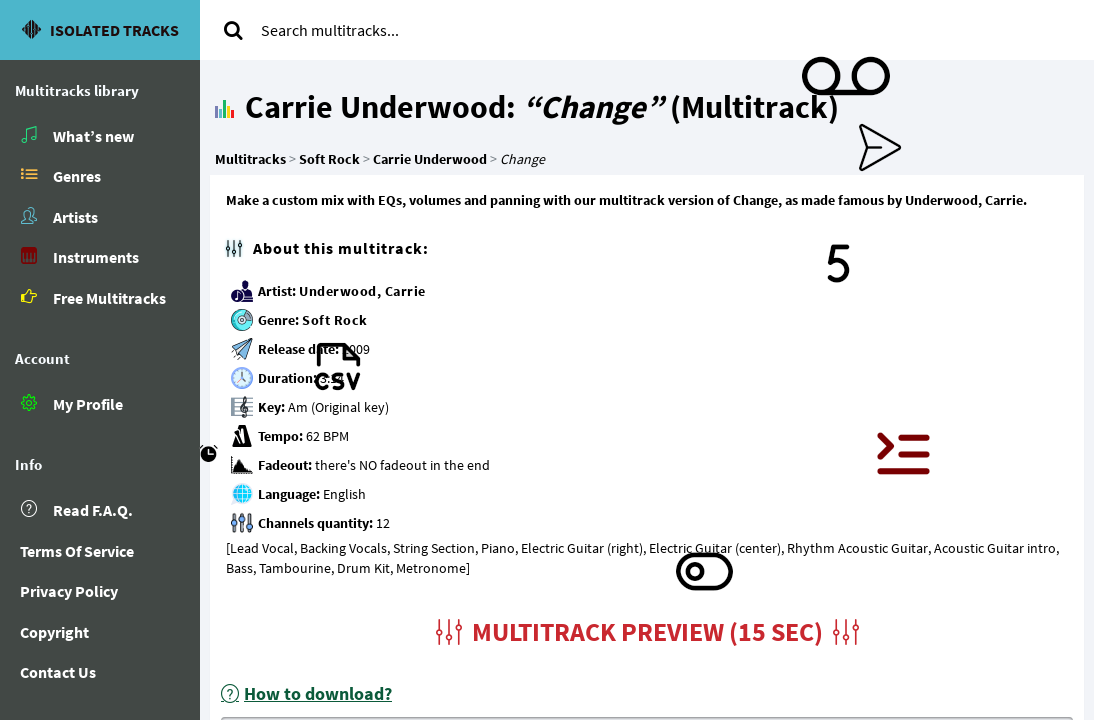 This screenshot has width=1094, height=720. What do you see at coordinates (704, 571) in the screenshot?
I see `toggle switch in off position` at bounding box center [704, 571].